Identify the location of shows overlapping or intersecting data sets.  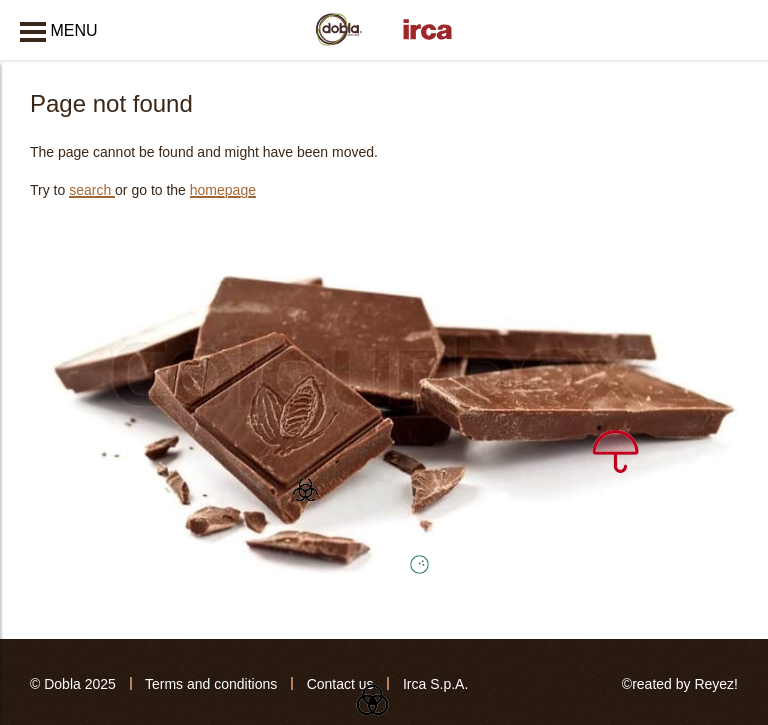
(372, 700).